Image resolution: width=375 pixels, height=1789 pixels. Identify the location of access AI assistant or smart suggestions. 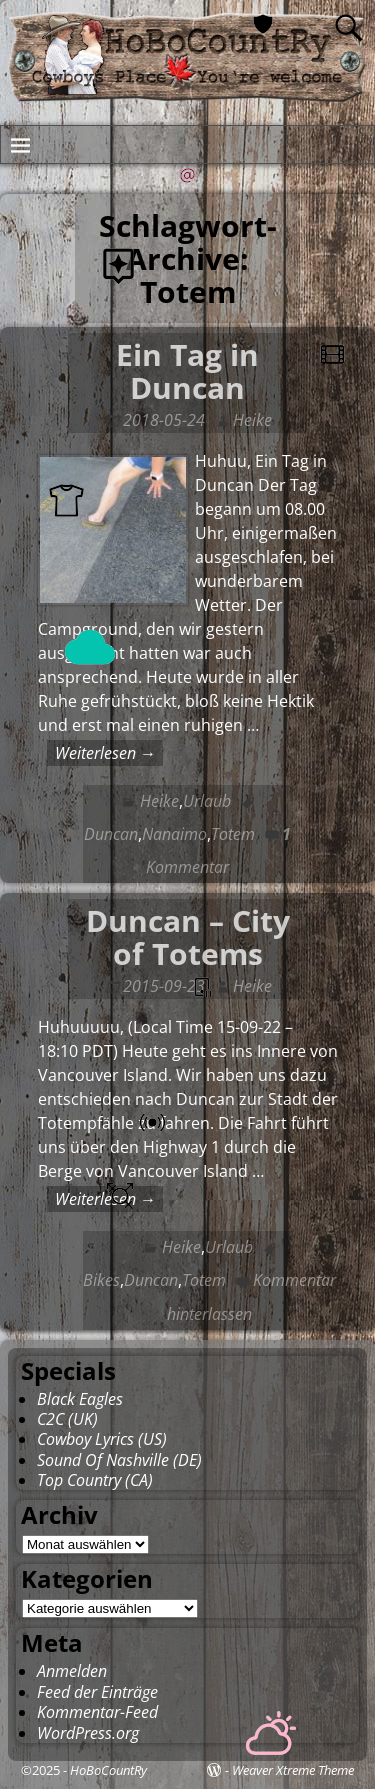
(118, 265).